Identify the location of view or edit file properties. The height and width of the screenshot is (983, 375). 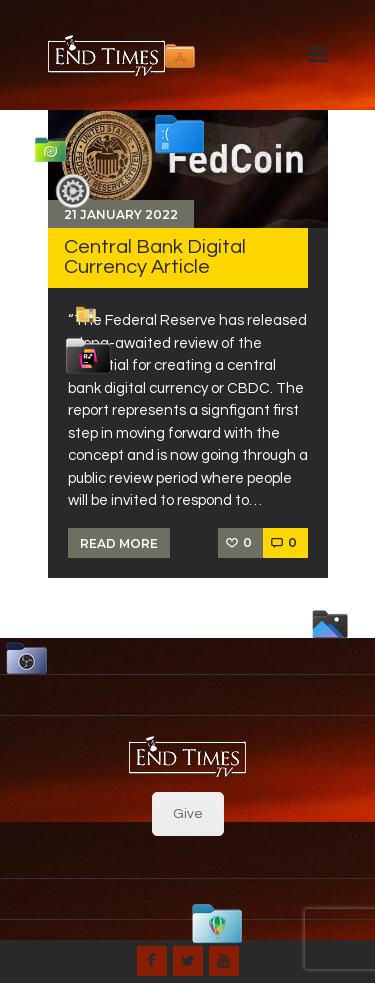
(73, 191).